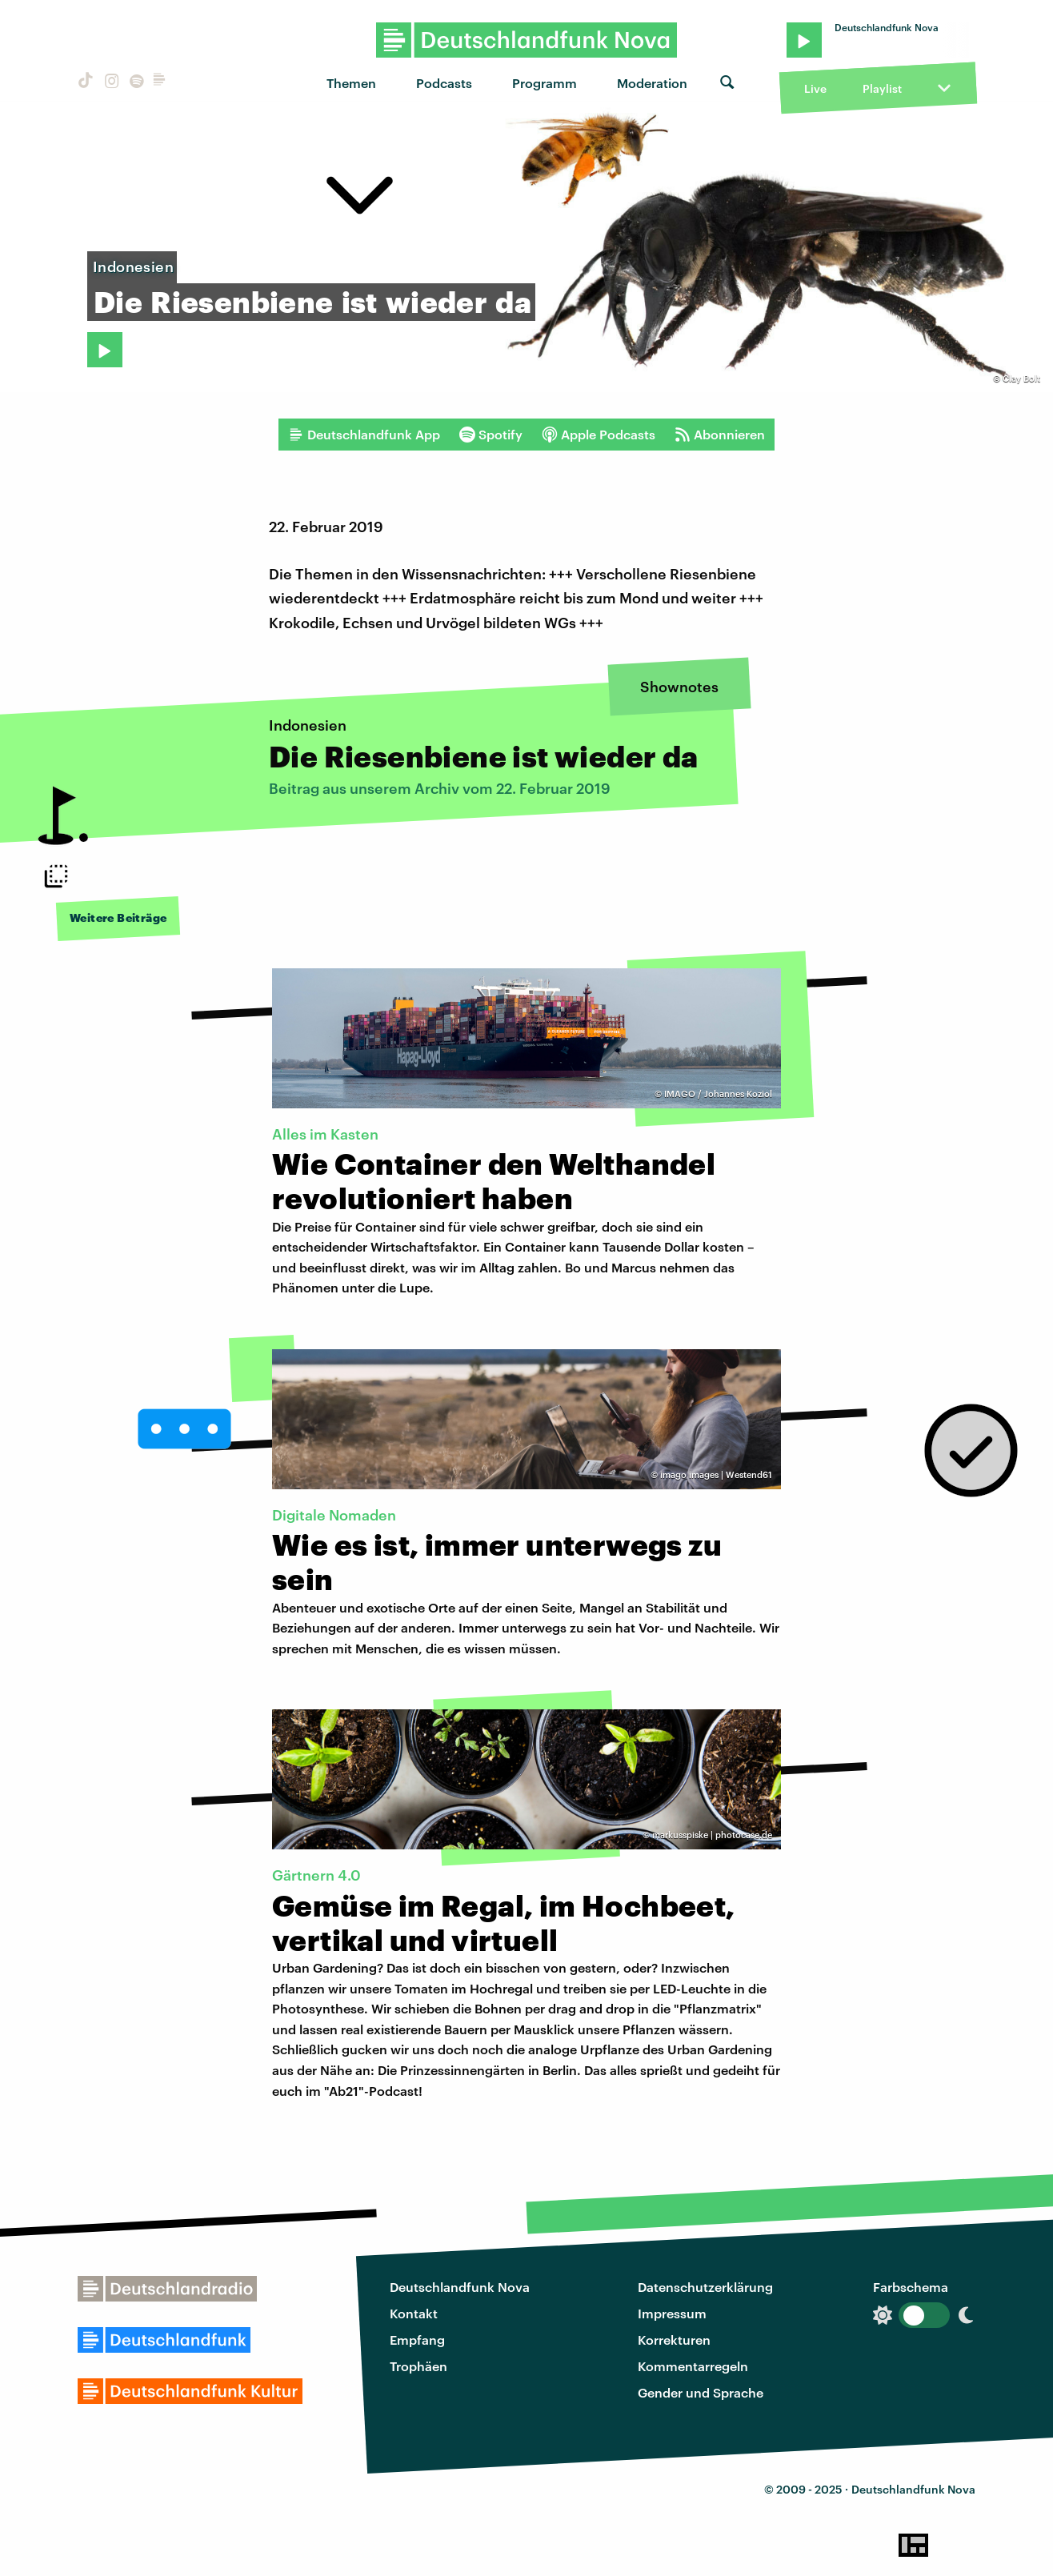 This screenshot has width=1053, height=2576. Describe the element at coordinates (56, 876) in the screenshot. I see `send layer to back` at that location.